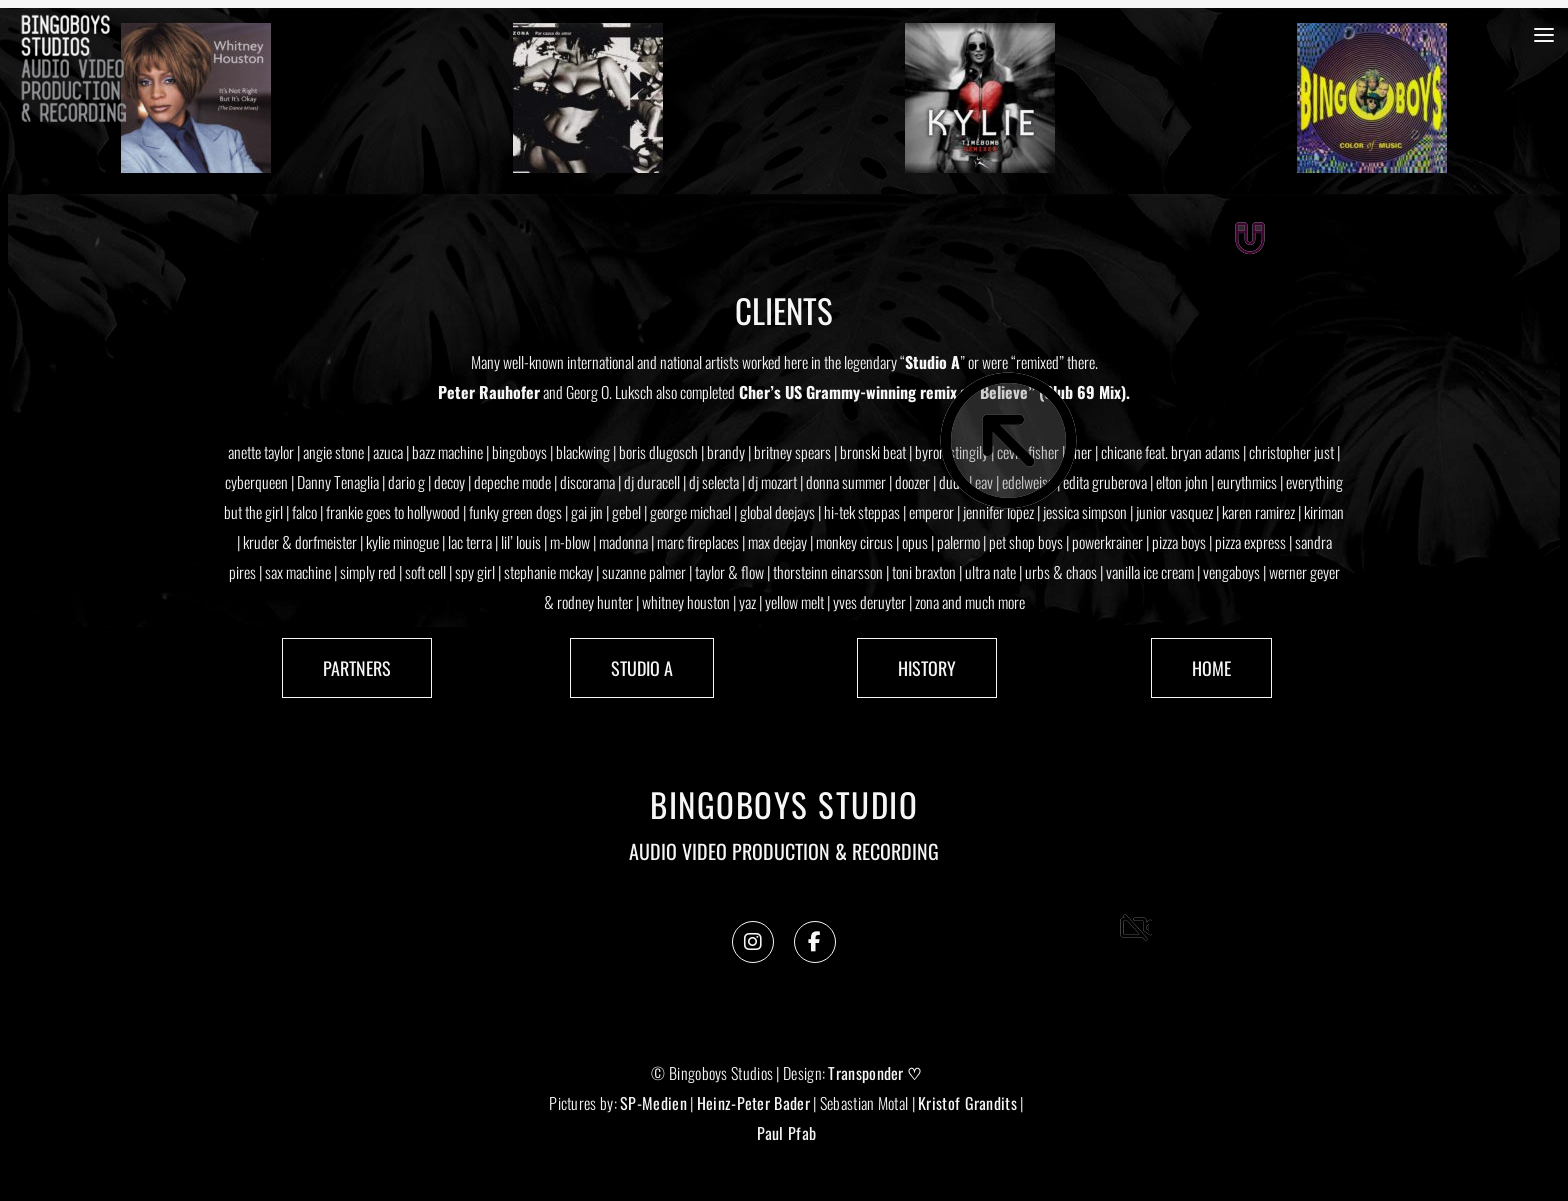 The height and width of the screenshot is (1201, 1568). Describe the element at coordinates (1250, 237) in the screenshot. I see `activate magnetic snap or alignment tool` at that location.